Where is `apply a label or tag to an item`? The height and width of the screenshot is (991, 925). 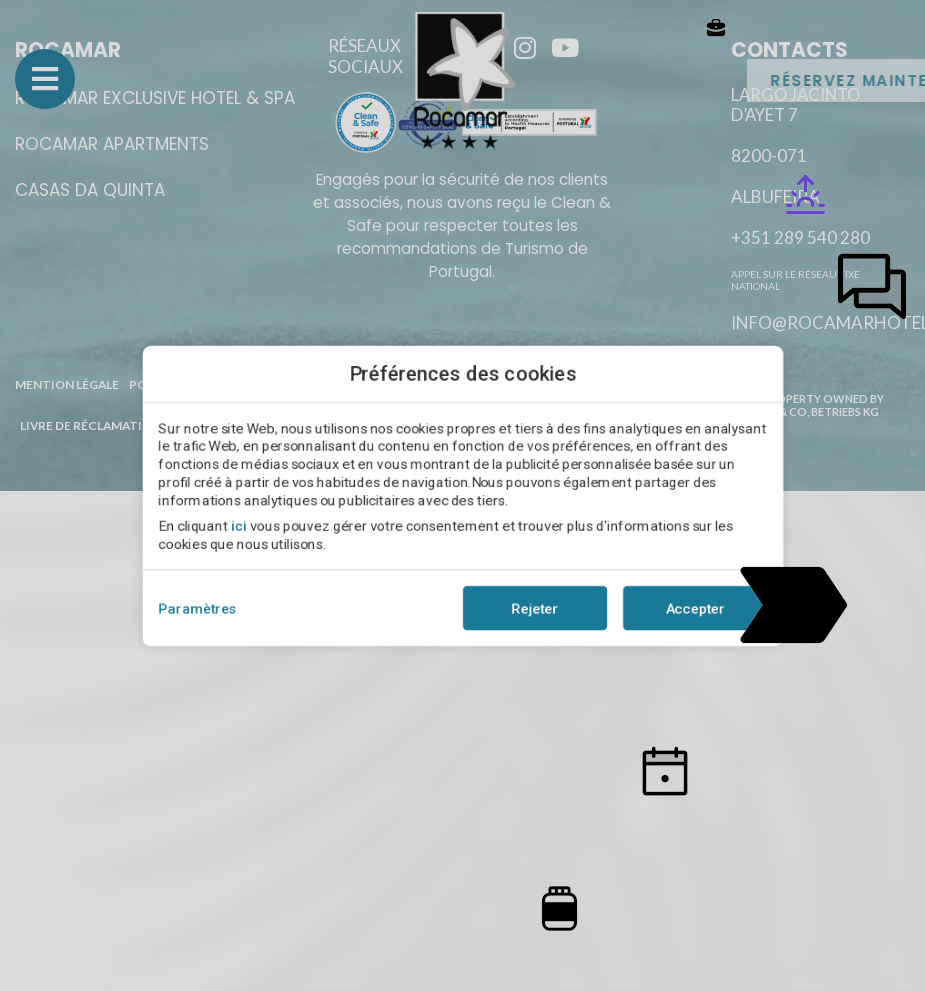 apply a label or tag to an item is located at coordinates (790, 605).